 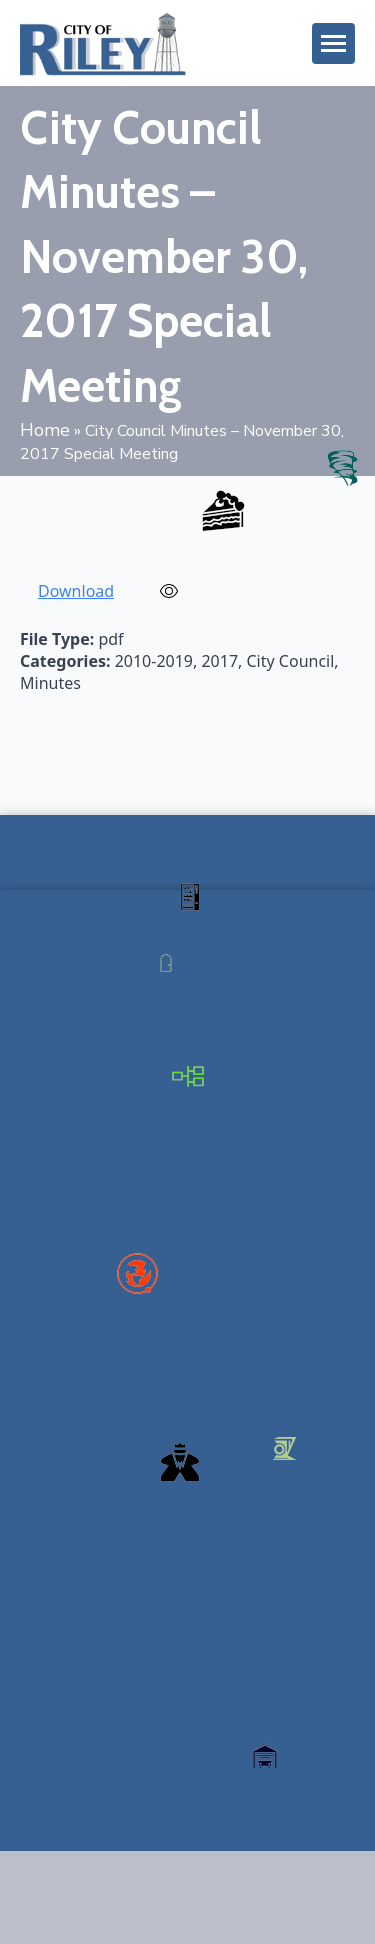 I want to click on select the king piece in a board game, so click(x=180, y=1463).